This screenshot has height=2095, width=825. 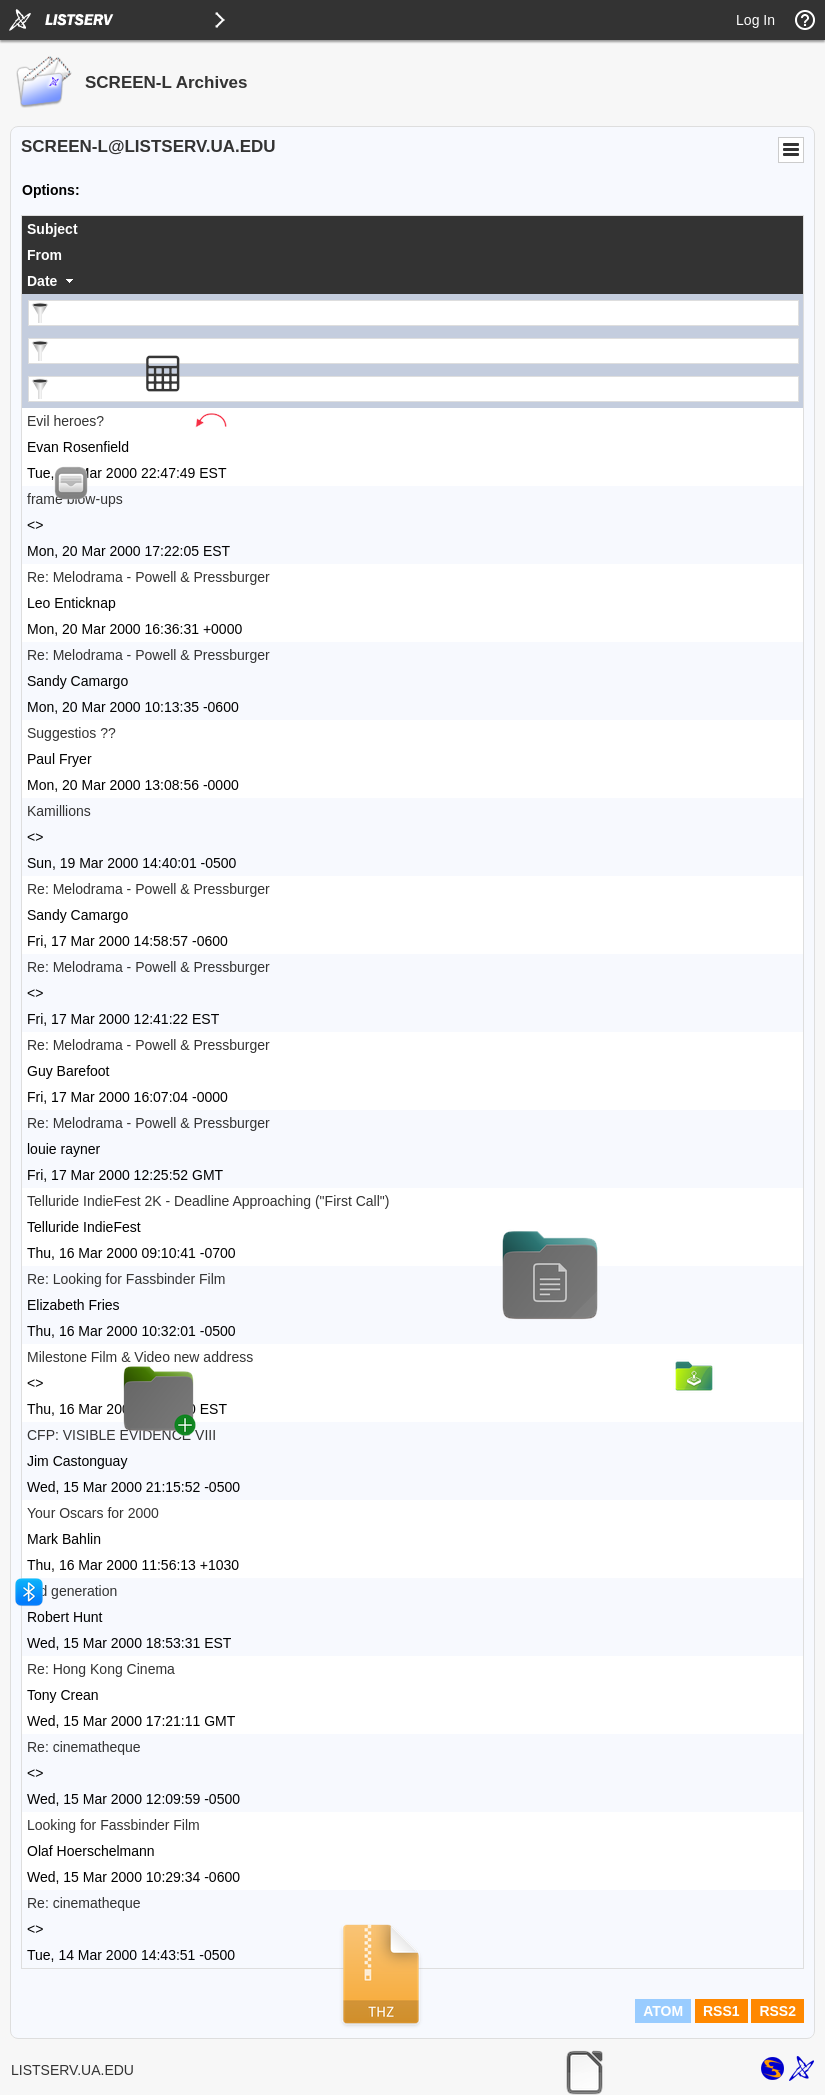 I want to click on a compressed THZ archive file, so click(x=381, y=1976).